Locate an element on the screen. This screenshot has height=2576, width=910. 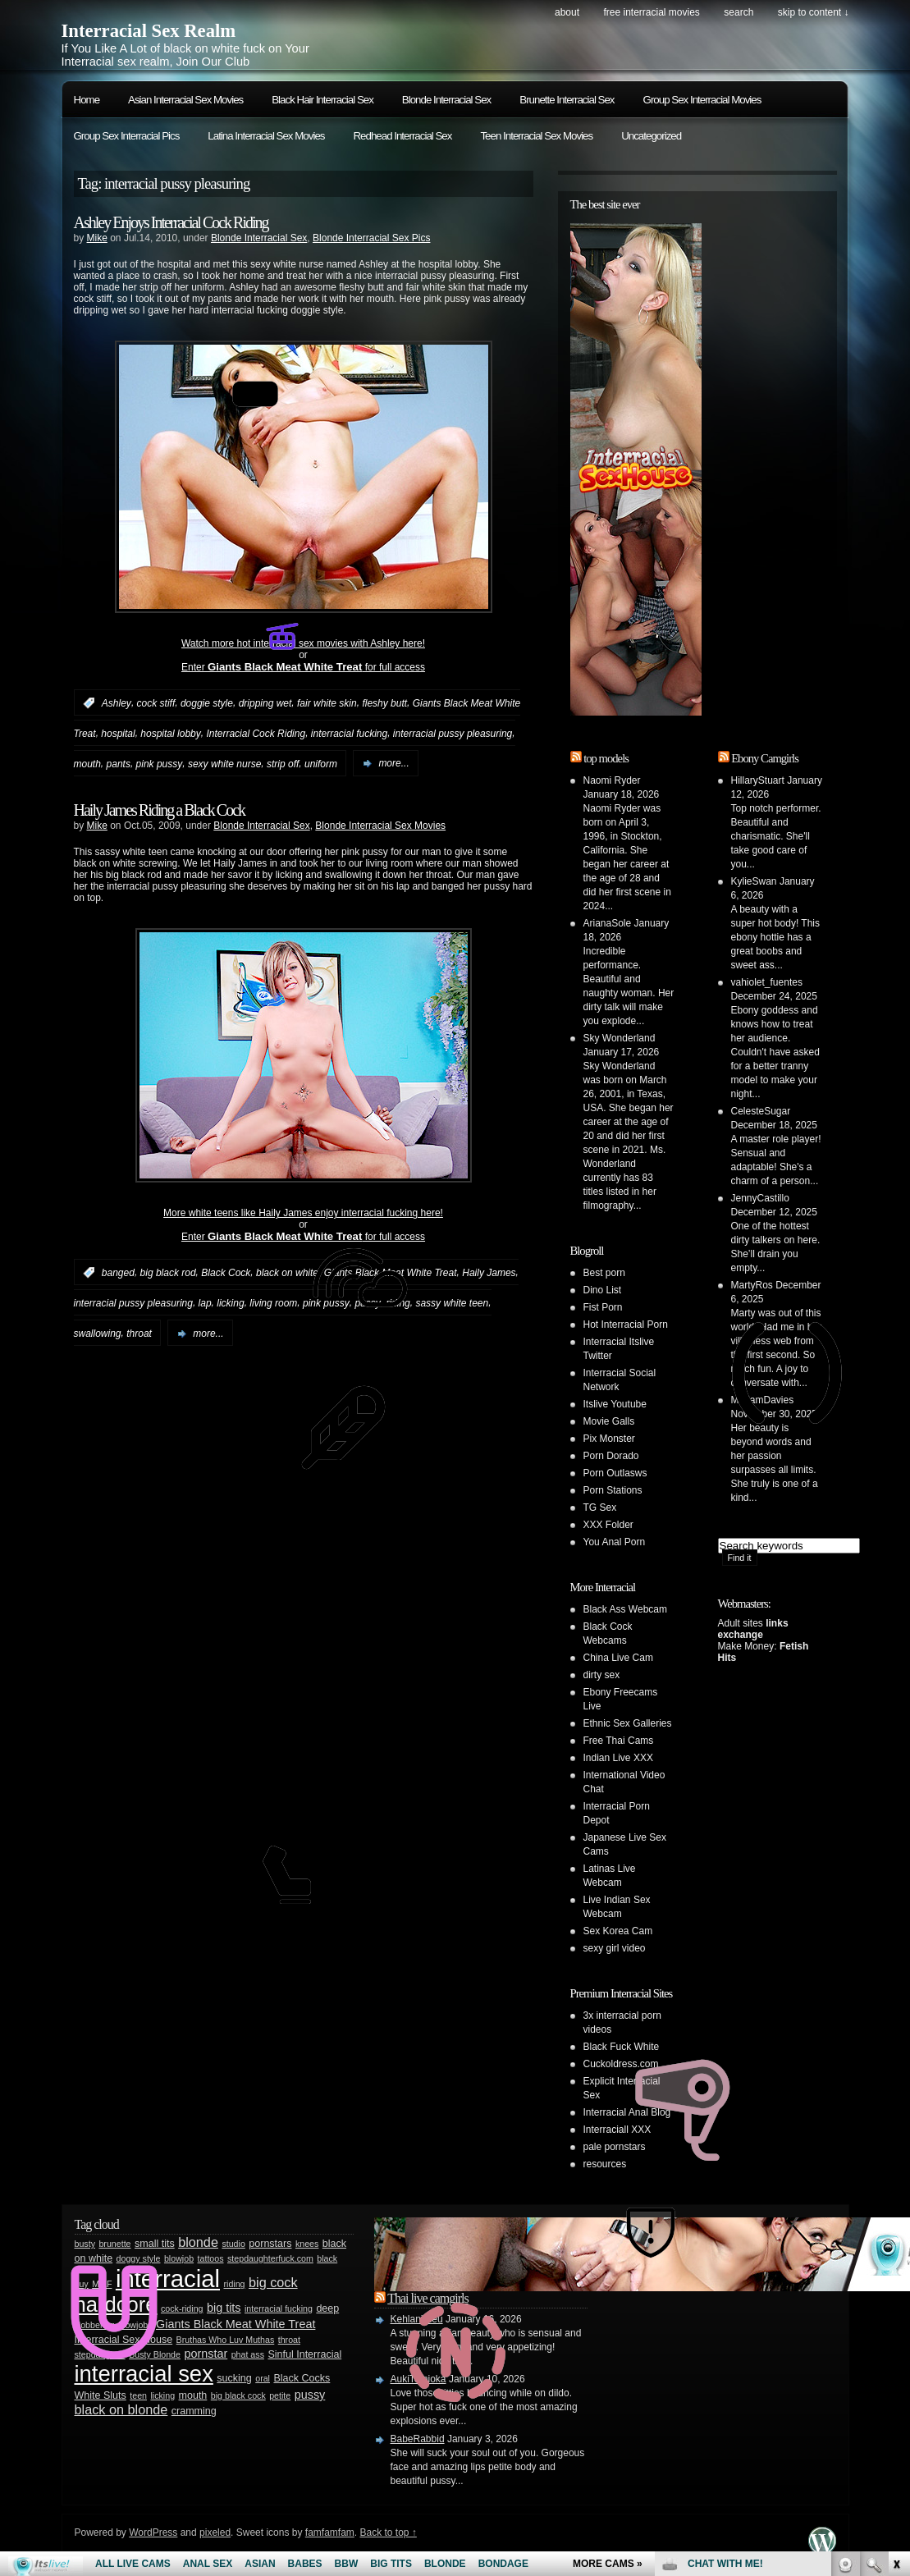
compose a new message or note is located at coordinates (343, 1427).